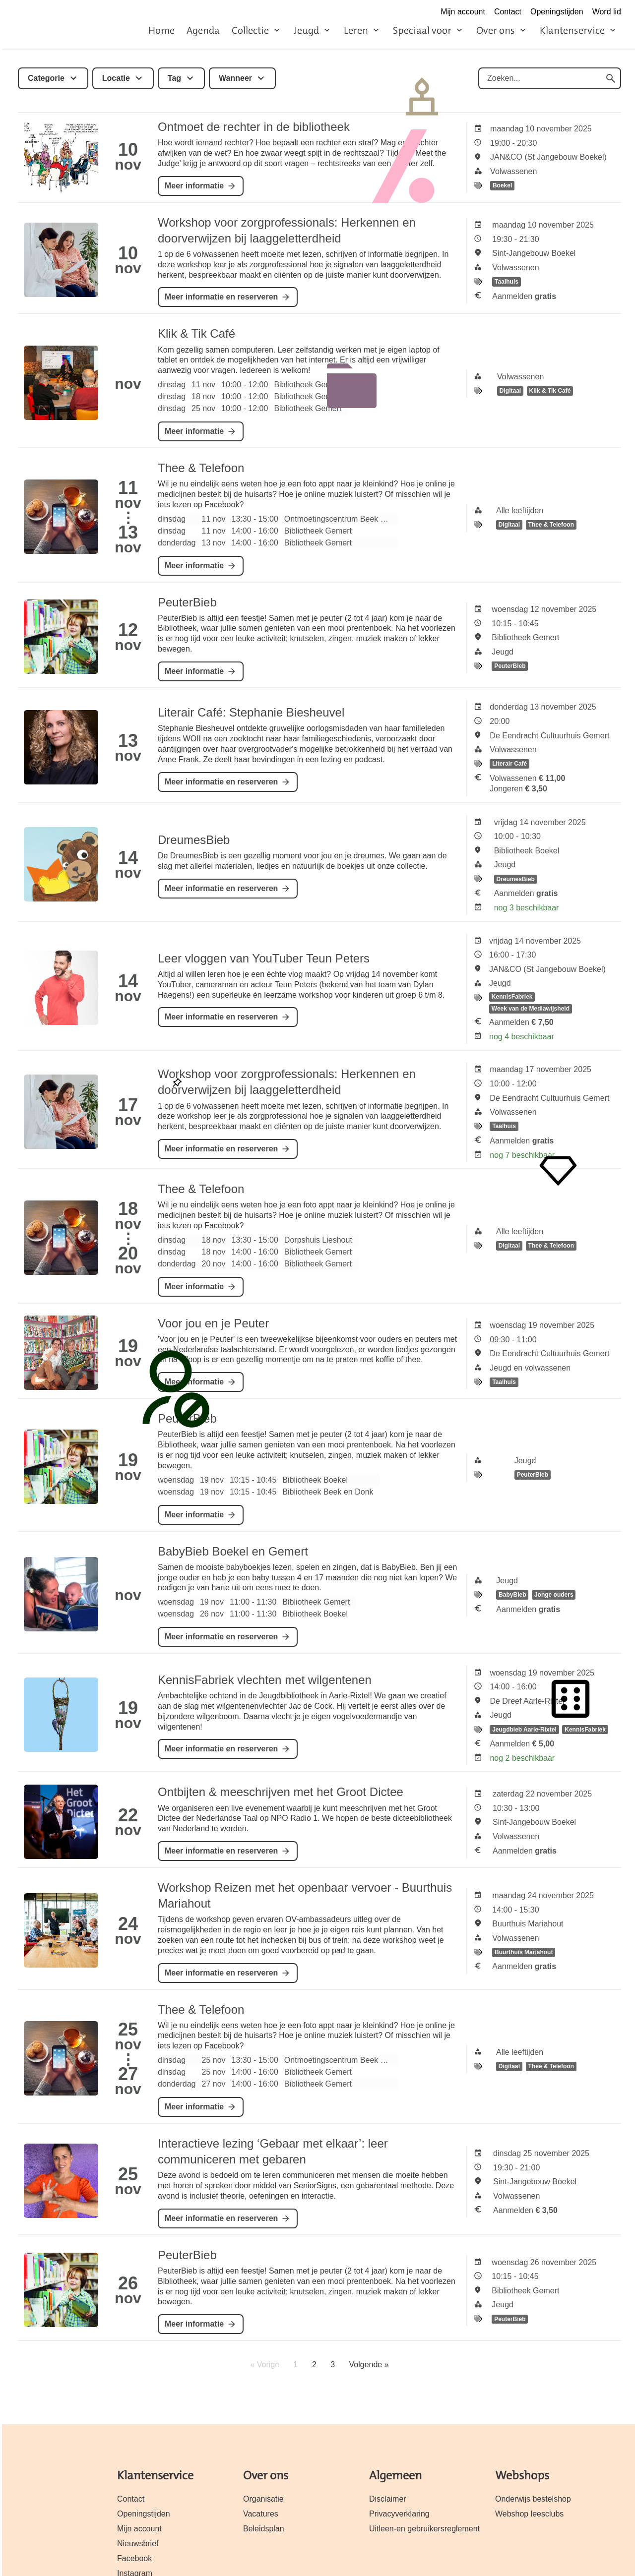  What do you see at coordinates (571, 1699) in the screenshot?
I see `indicates a dice roll result of six` at bounding box center [571, 1699].